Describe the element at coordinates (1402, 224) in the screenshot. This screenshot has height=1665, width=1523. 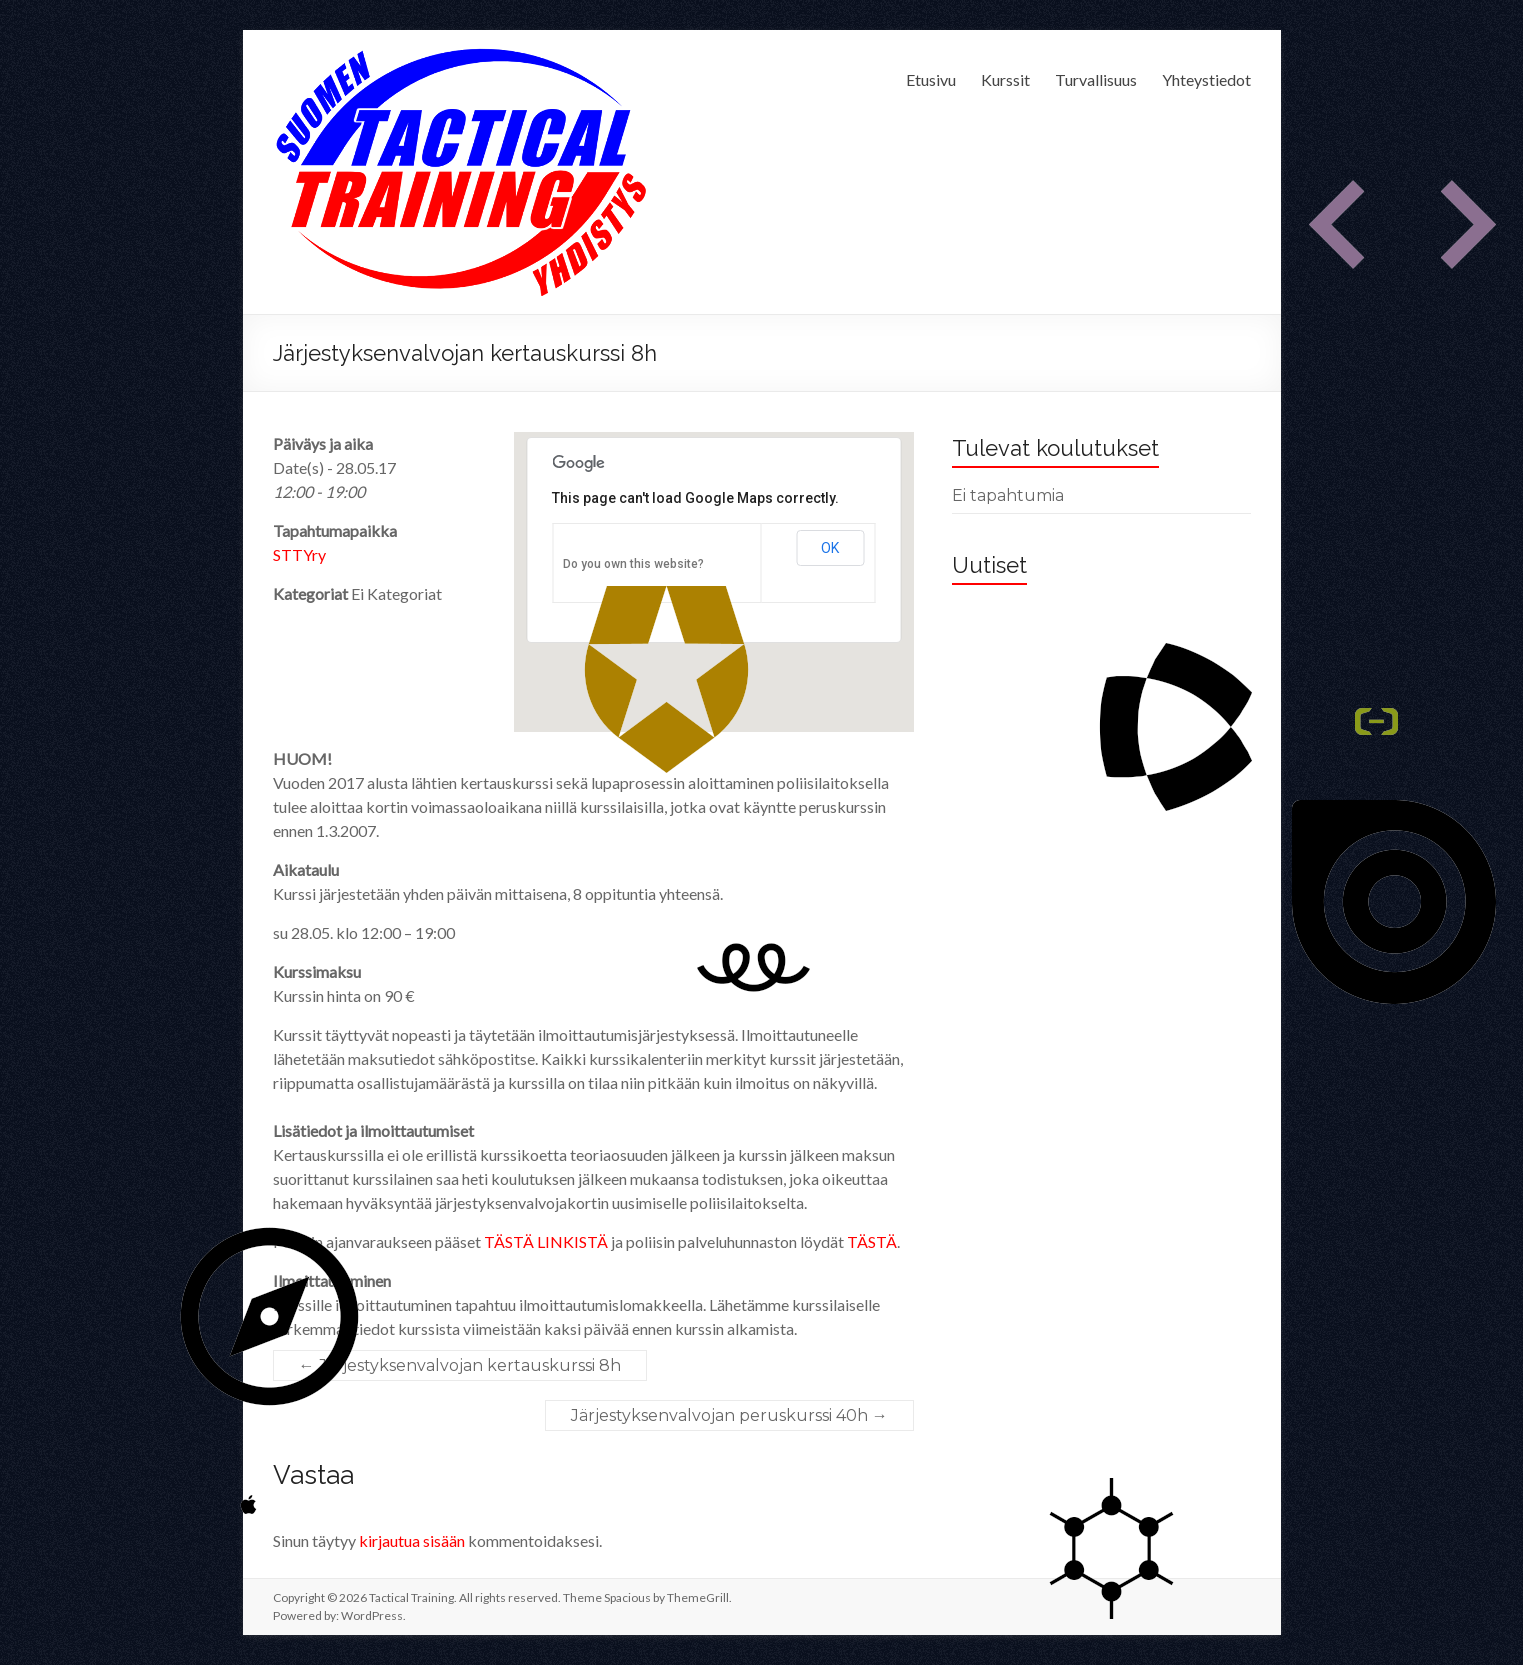
I see `view or edit source code` at that location.